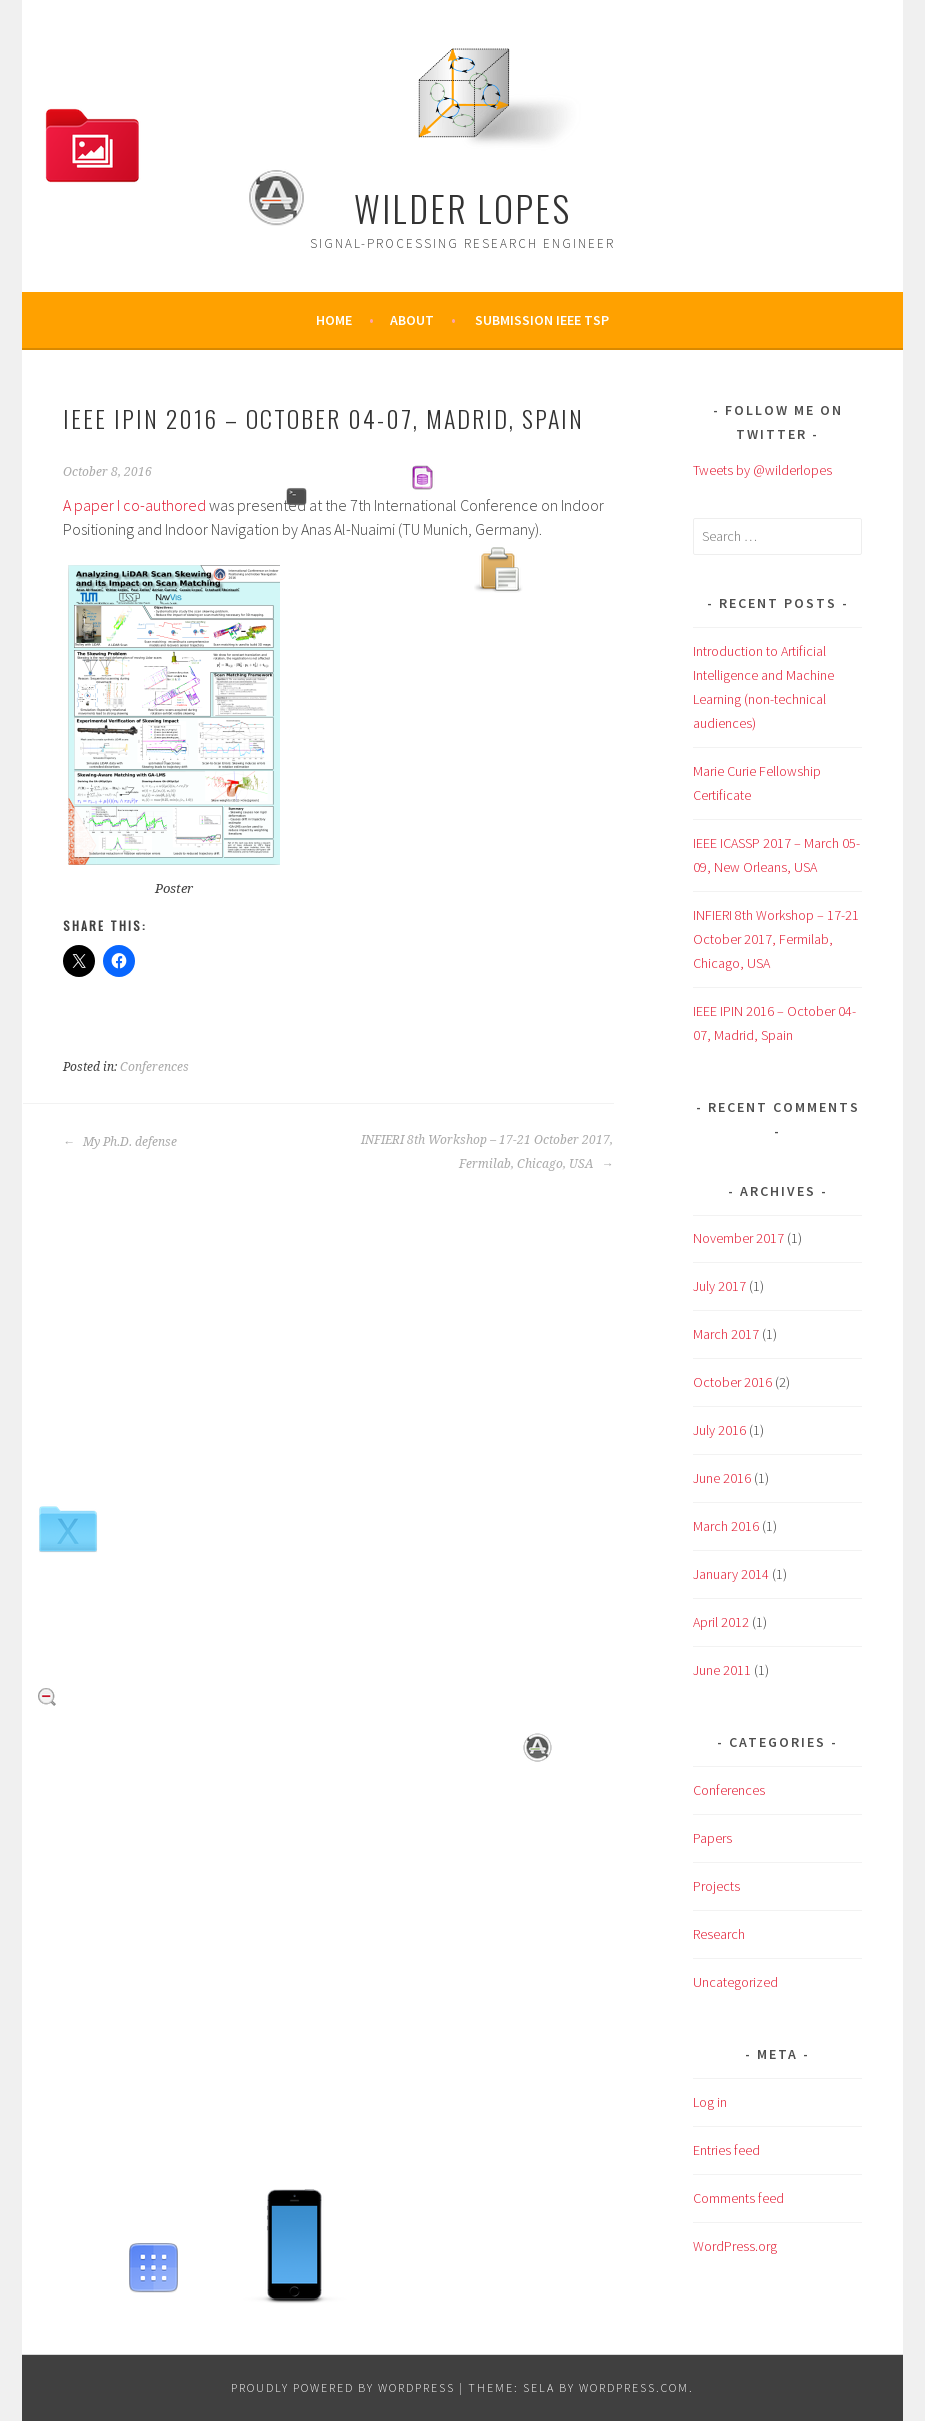 The image size is (925, 2421). Describe the element at coordinates (499, 570) in the screenshot. I see `paste copied content from clipboard` at that location.